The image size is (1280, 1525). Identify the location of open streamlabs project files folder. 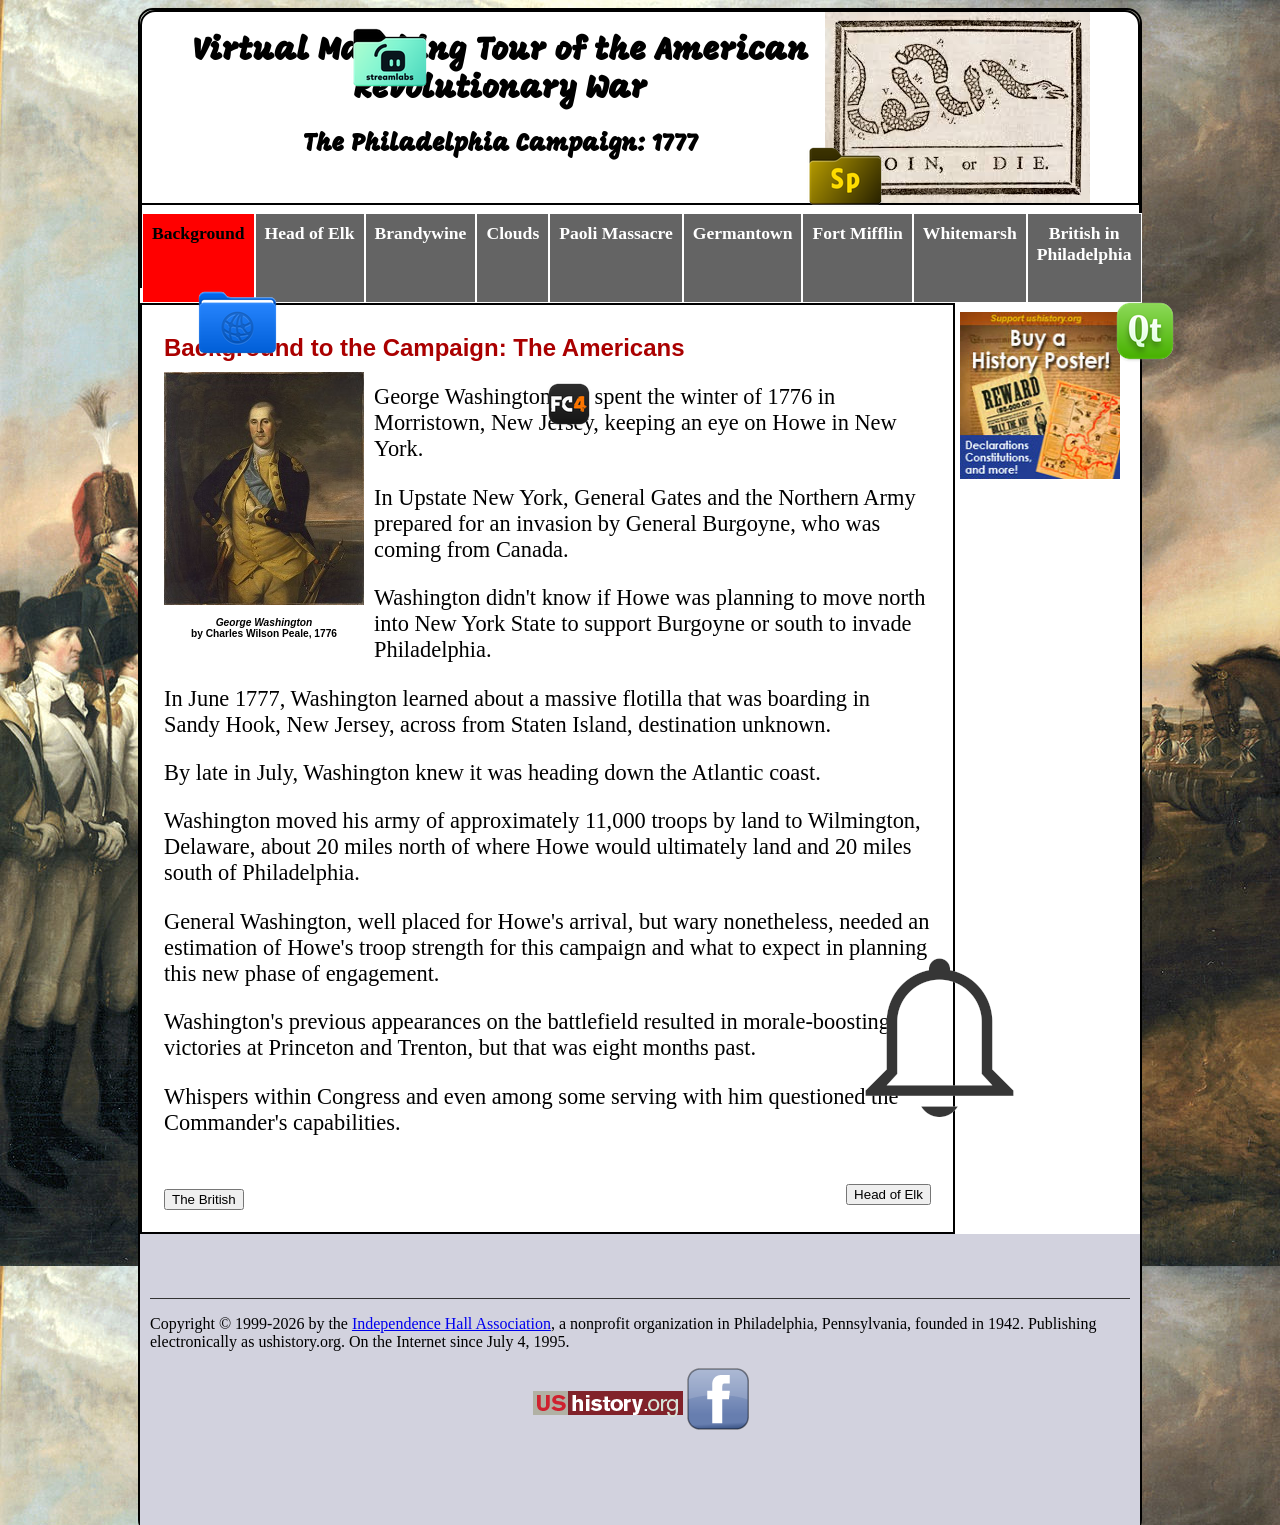
(389, 59).